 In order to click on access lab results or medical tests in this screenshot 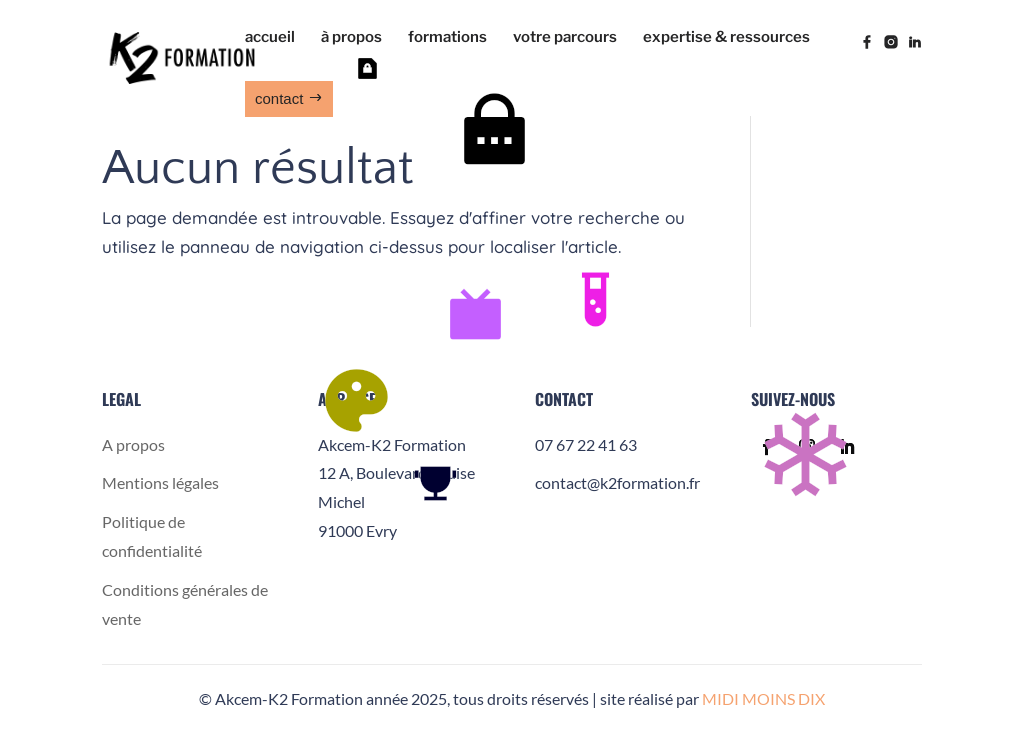, I will do `click(595, 299)`.